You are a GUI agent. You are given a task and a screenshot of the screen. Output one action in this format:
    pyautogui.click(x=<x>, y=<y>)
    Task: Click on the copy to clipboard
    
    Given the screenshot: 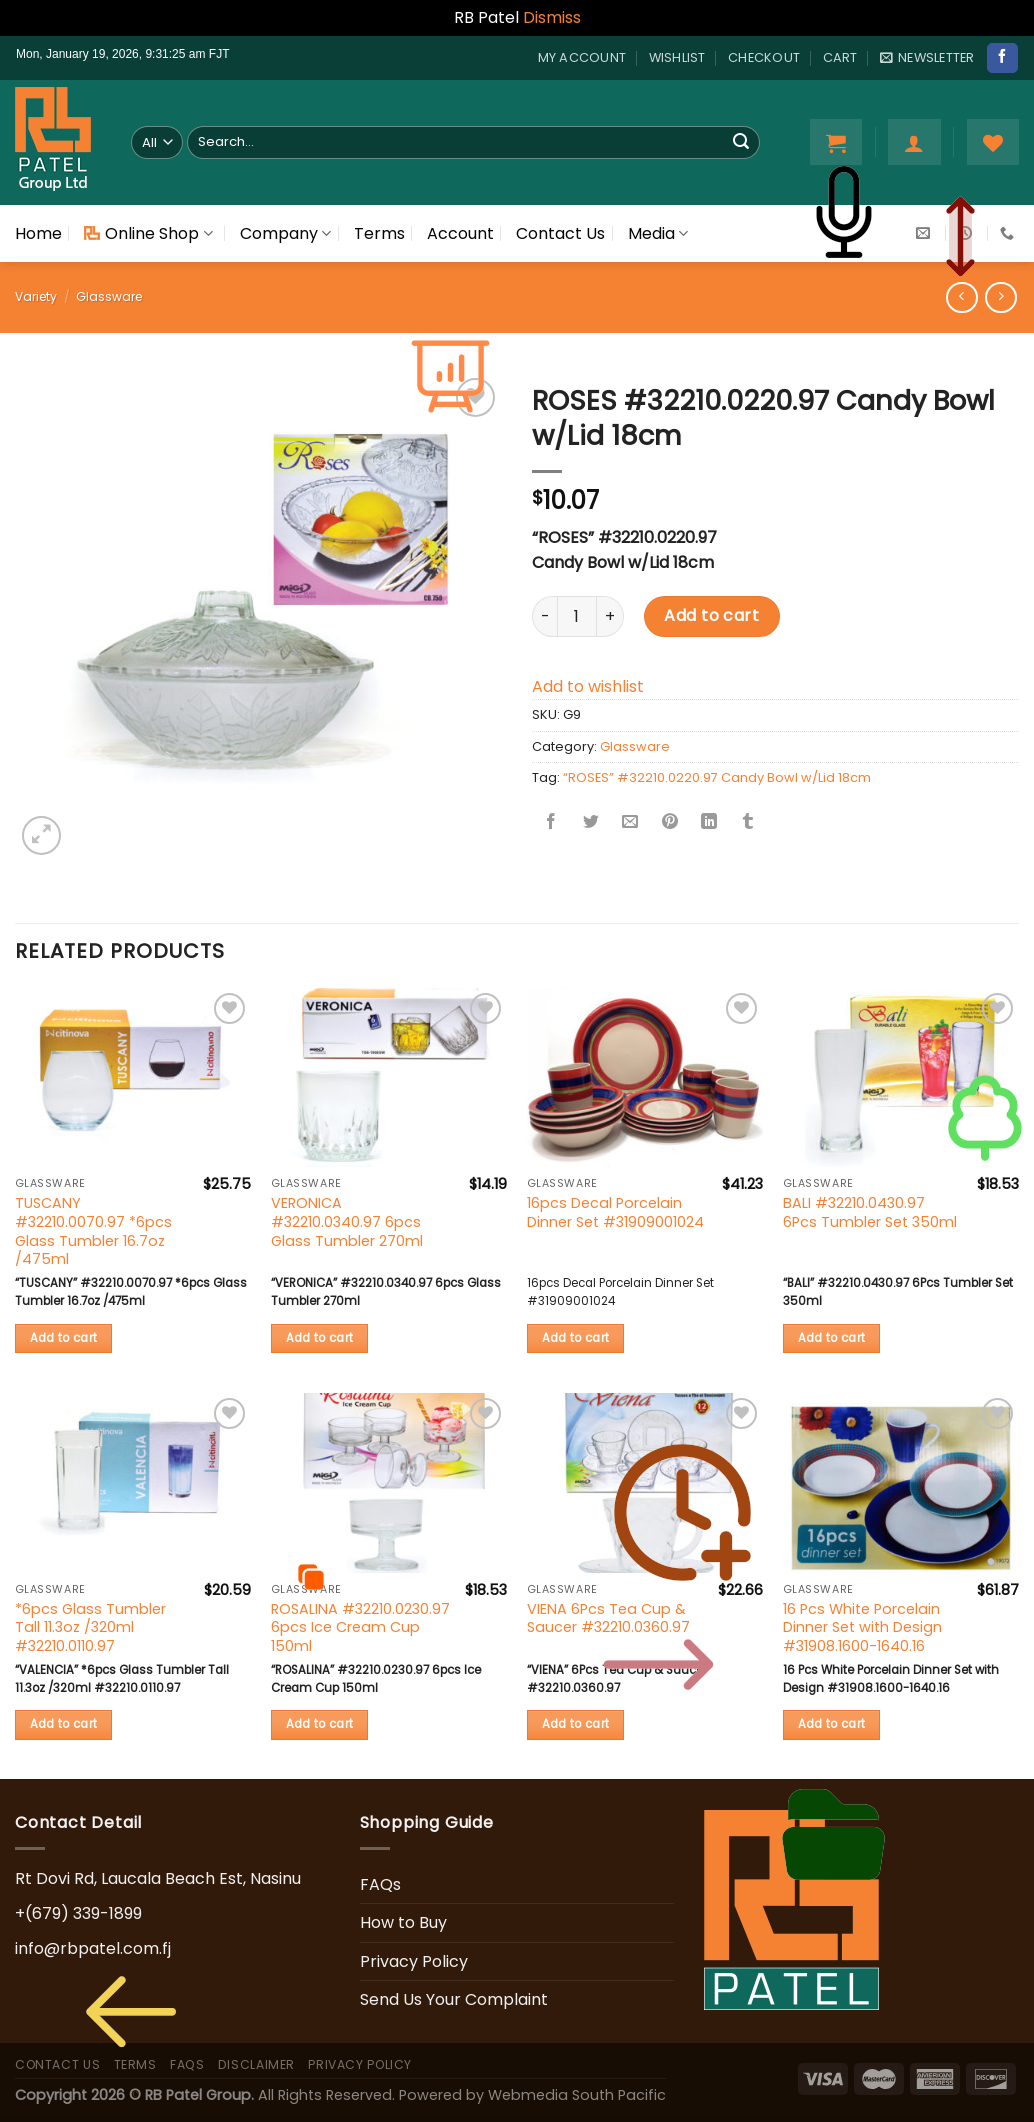 What is the action you would take?
    pyautogui.click(x=311, y=1577)
    